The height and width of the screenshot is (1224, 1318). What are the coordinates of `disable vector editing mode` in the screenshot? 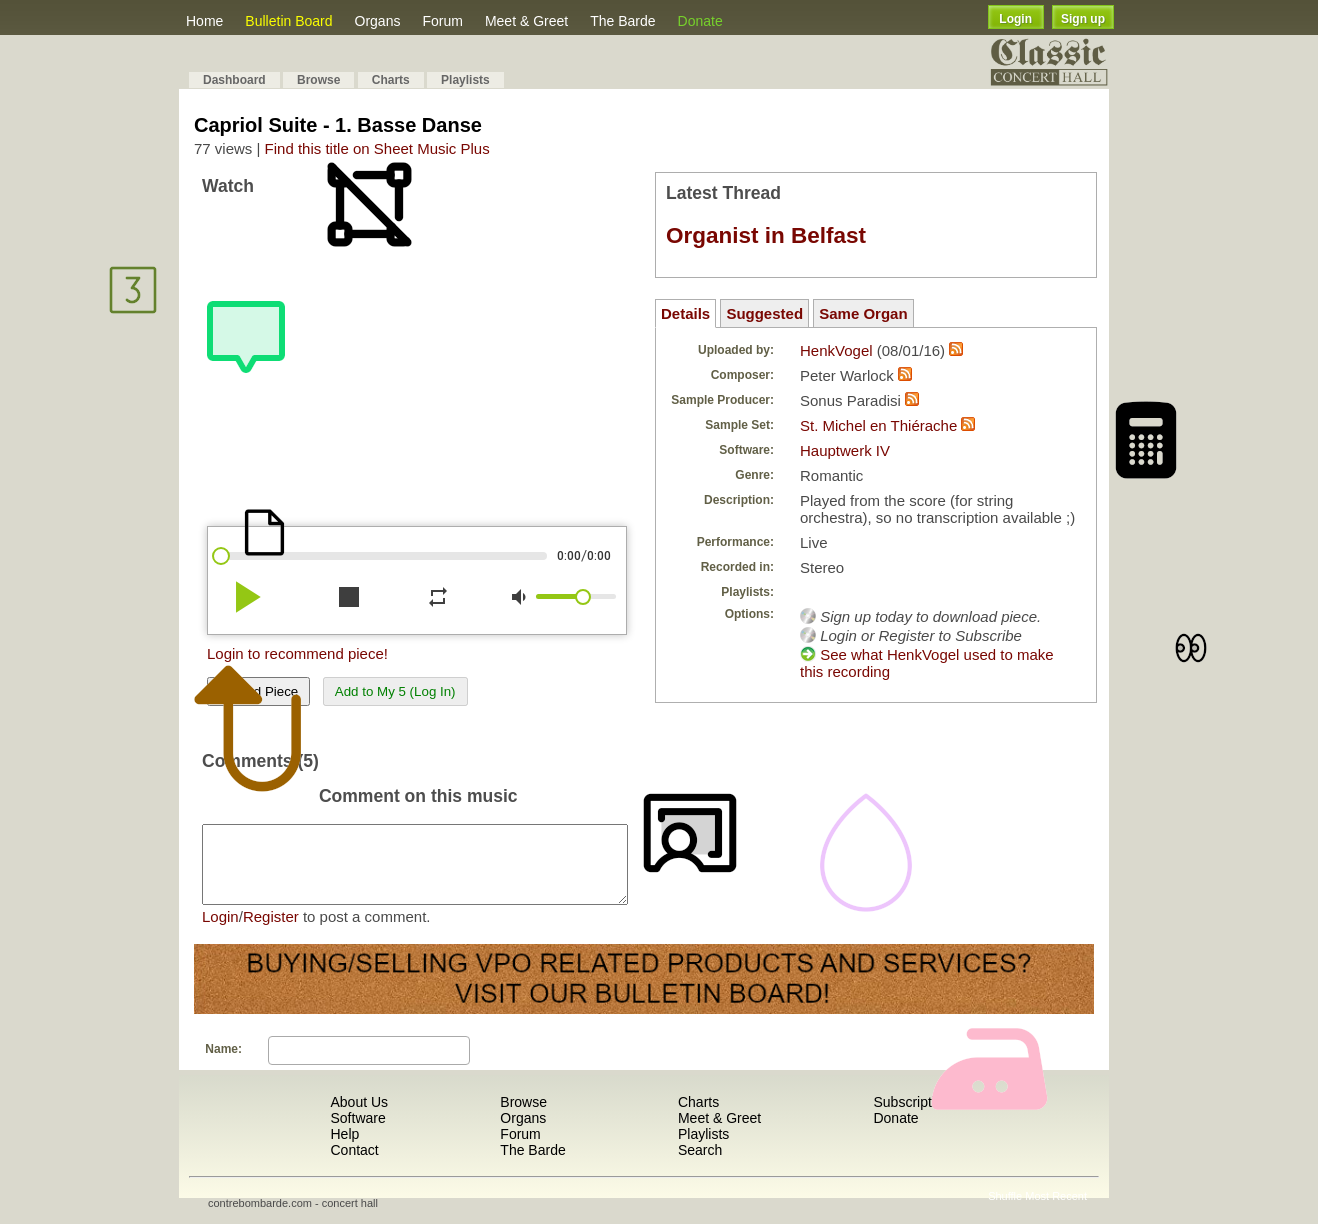 It's located at (369, 204).